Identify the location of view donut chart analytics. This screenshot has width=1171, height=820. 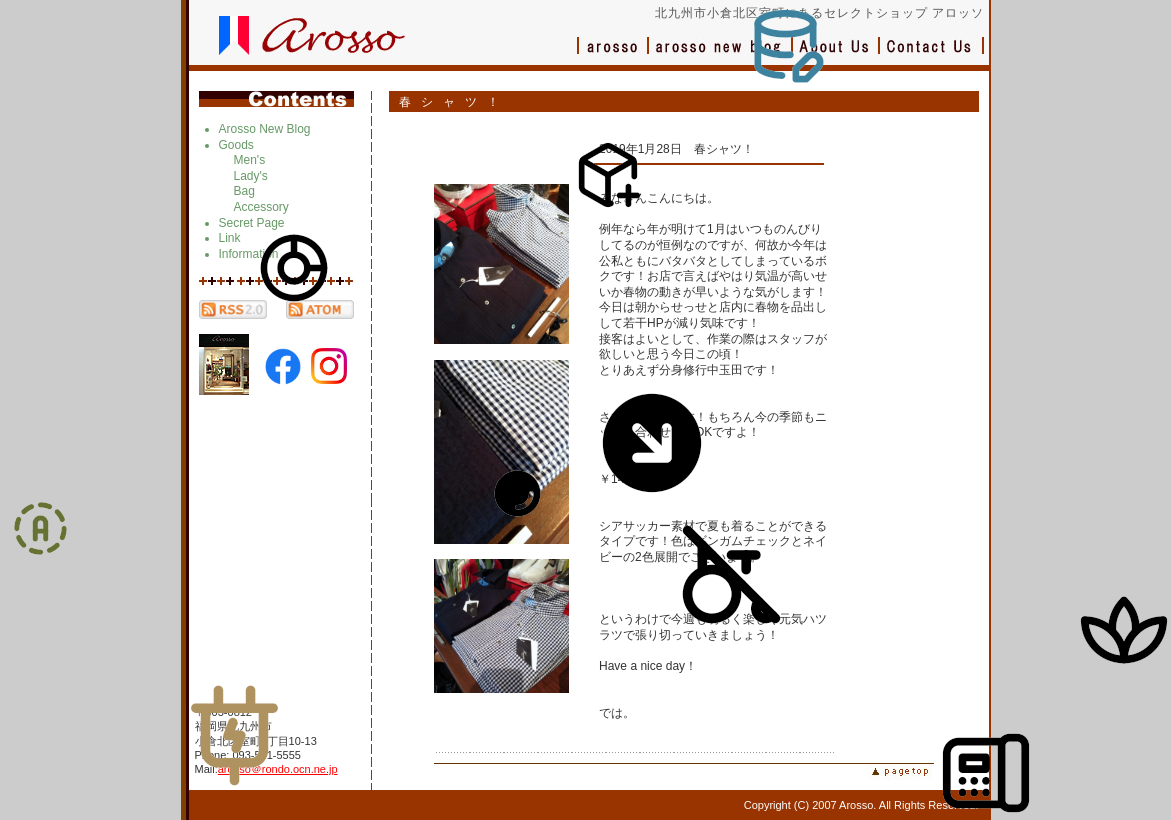
(294, 268).